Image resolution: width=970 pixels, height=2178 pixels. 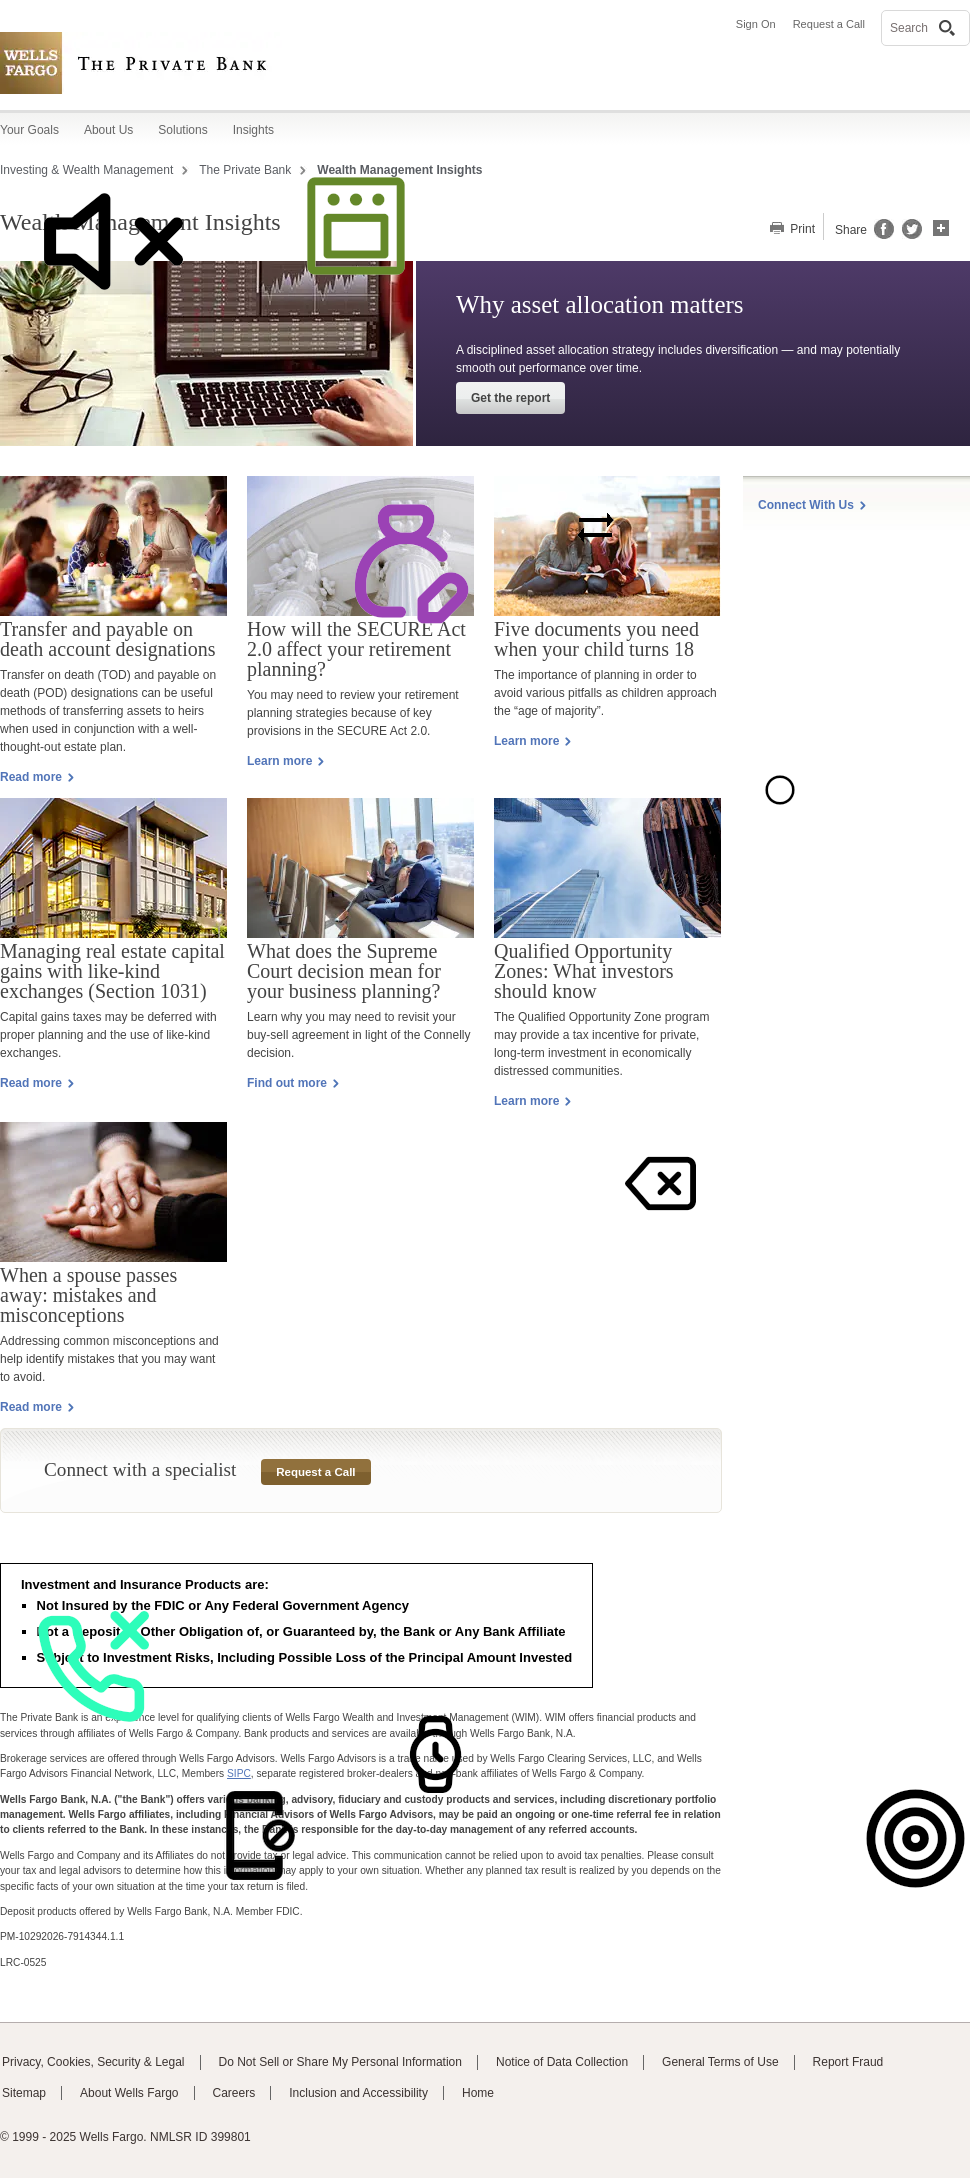 I want to click on delete a tag or label, so click(x=660, y=1183).